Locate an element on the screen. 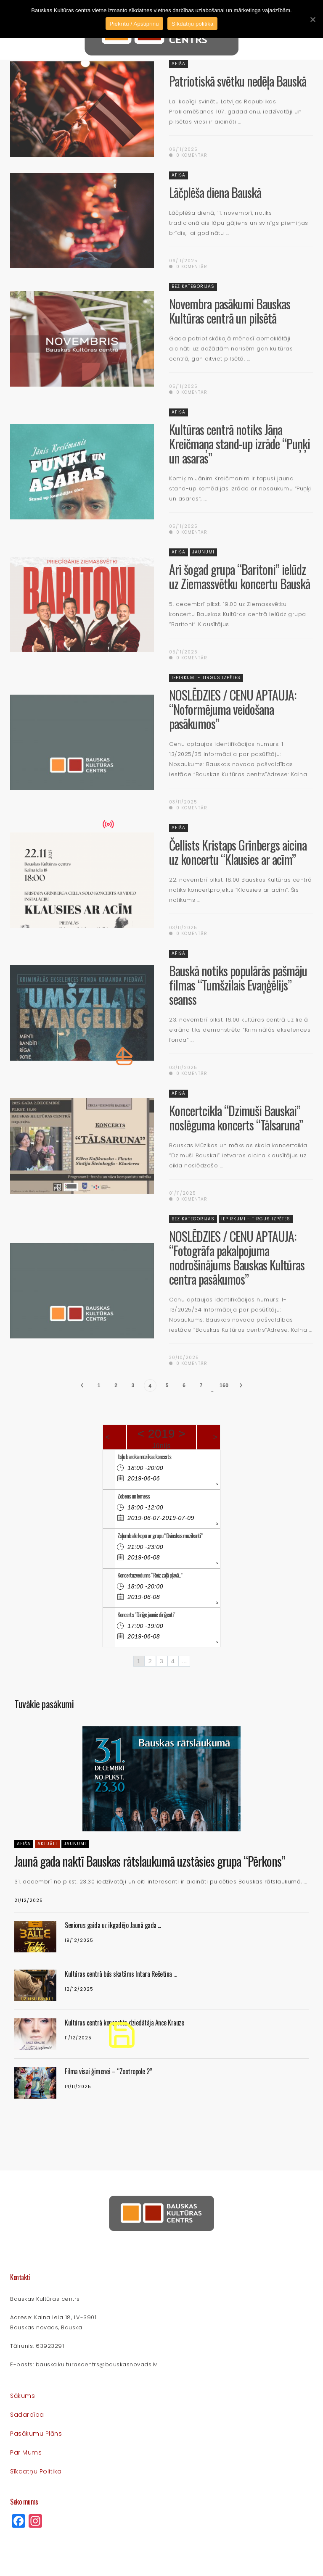 The height and width of the screenshot is (2576, 323). access radio or audio streaming is located at coordinates (108, 824).